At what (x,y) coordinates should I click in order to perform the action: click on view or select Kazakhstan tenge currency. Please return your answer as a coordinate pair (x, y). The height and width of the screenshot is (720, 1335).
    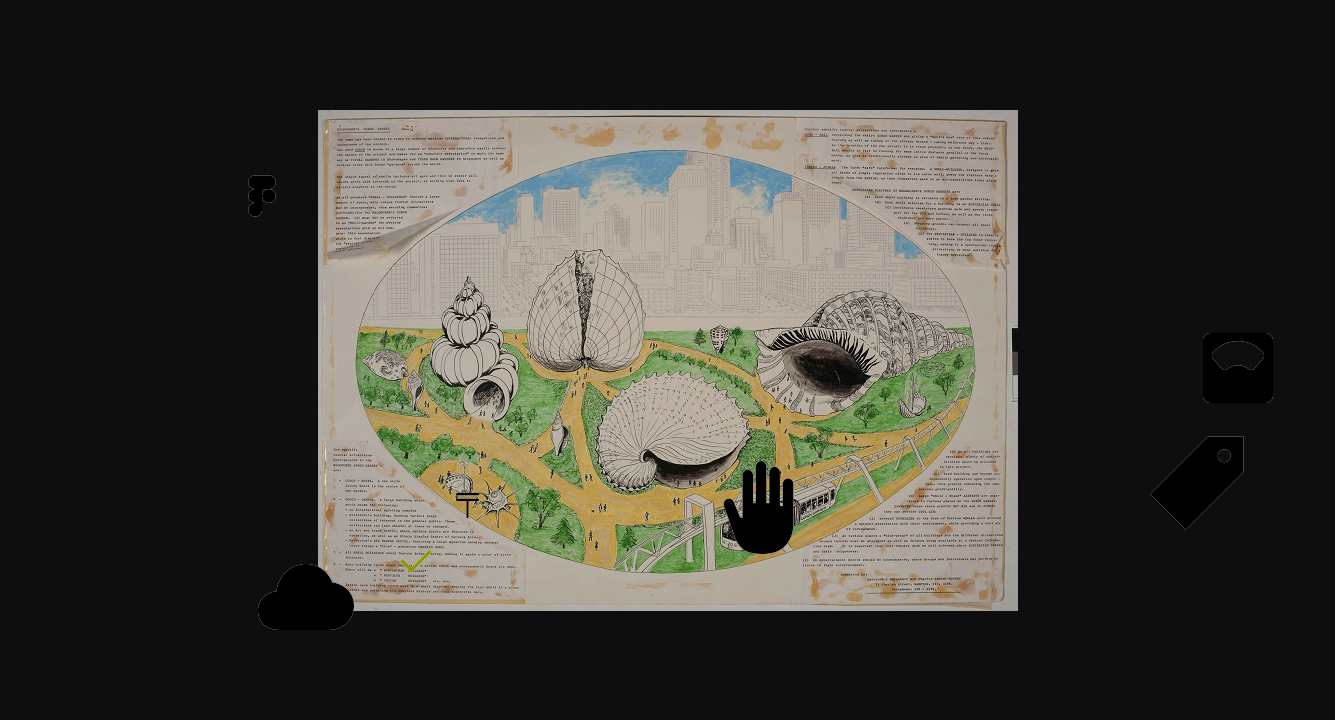
    Looking at the image, I should click on (467, 504).